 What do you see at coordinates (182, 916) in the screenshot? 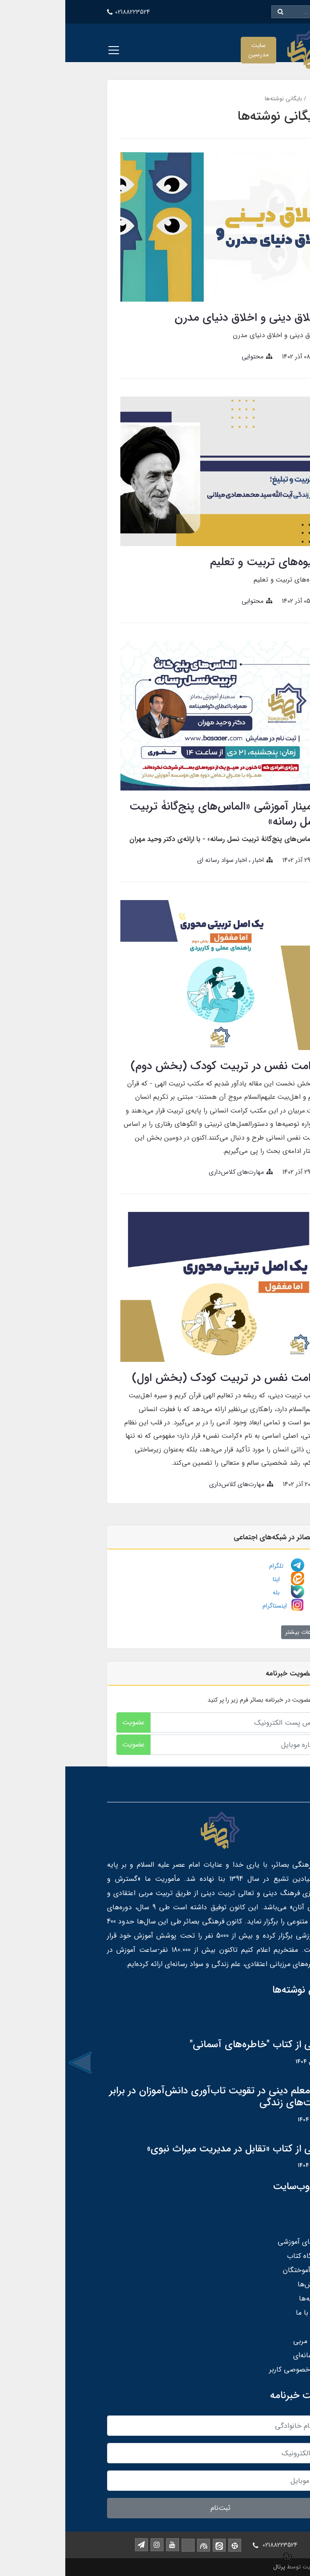
I see `incoming call notification` at bounding box center [182, 916].